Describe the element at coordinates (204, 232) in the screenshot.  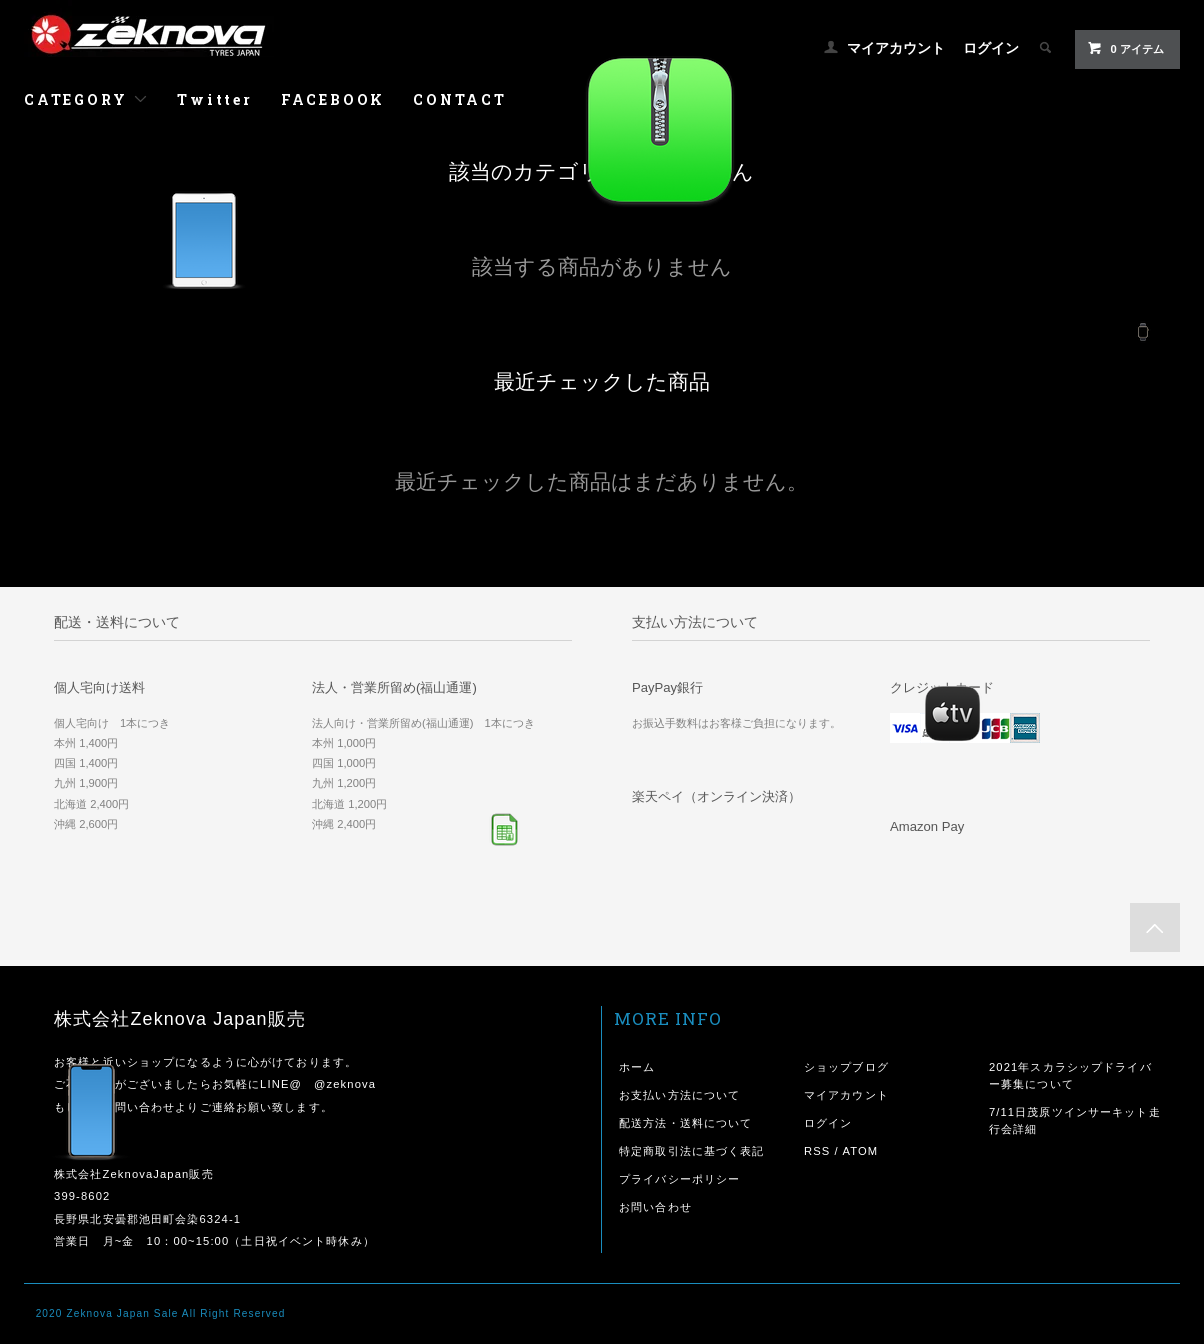
I see `view connected iPad Mini device` at that location.